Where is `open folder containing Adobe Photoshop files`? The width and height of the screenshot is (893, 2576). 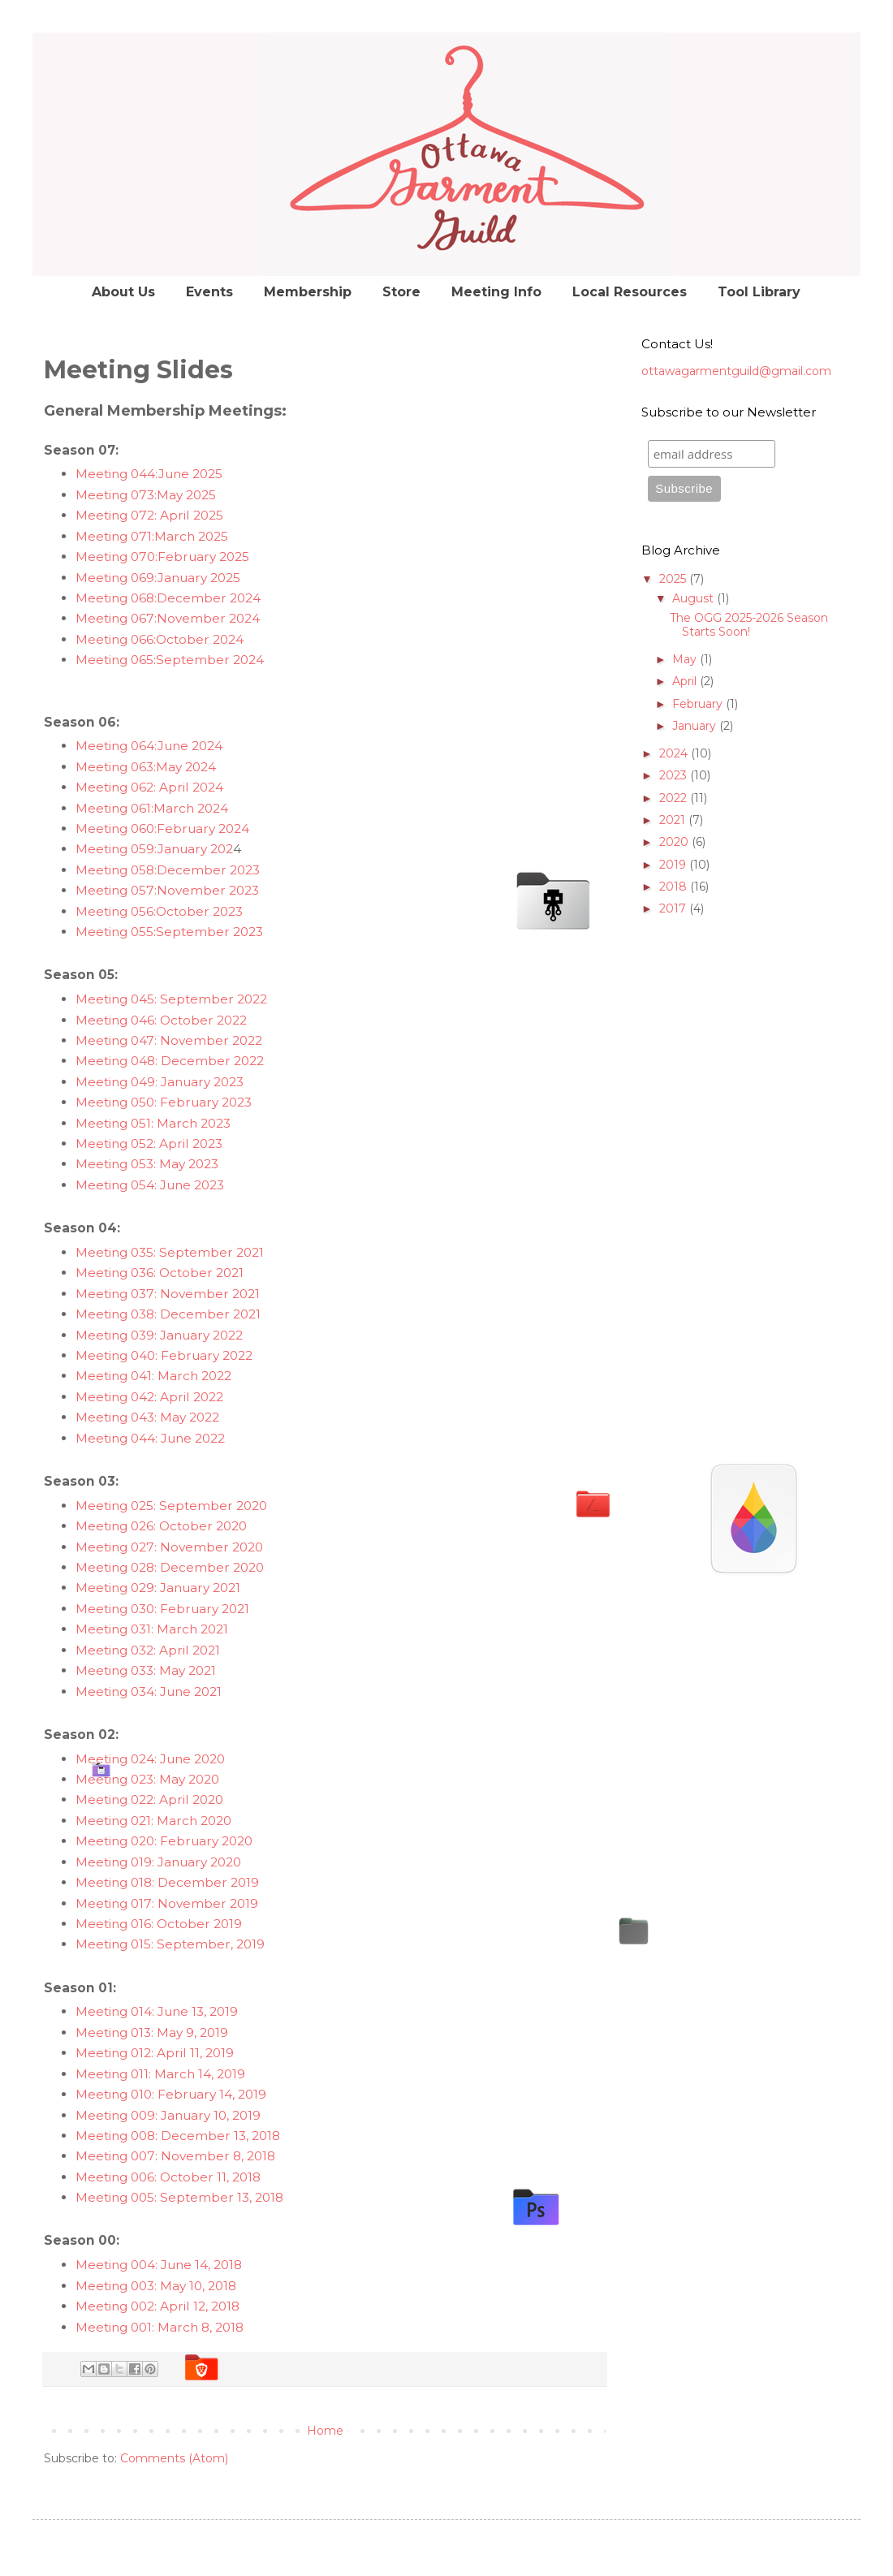 open folder containing Adobe Photoshop files is located at coordinates (536, 2208).